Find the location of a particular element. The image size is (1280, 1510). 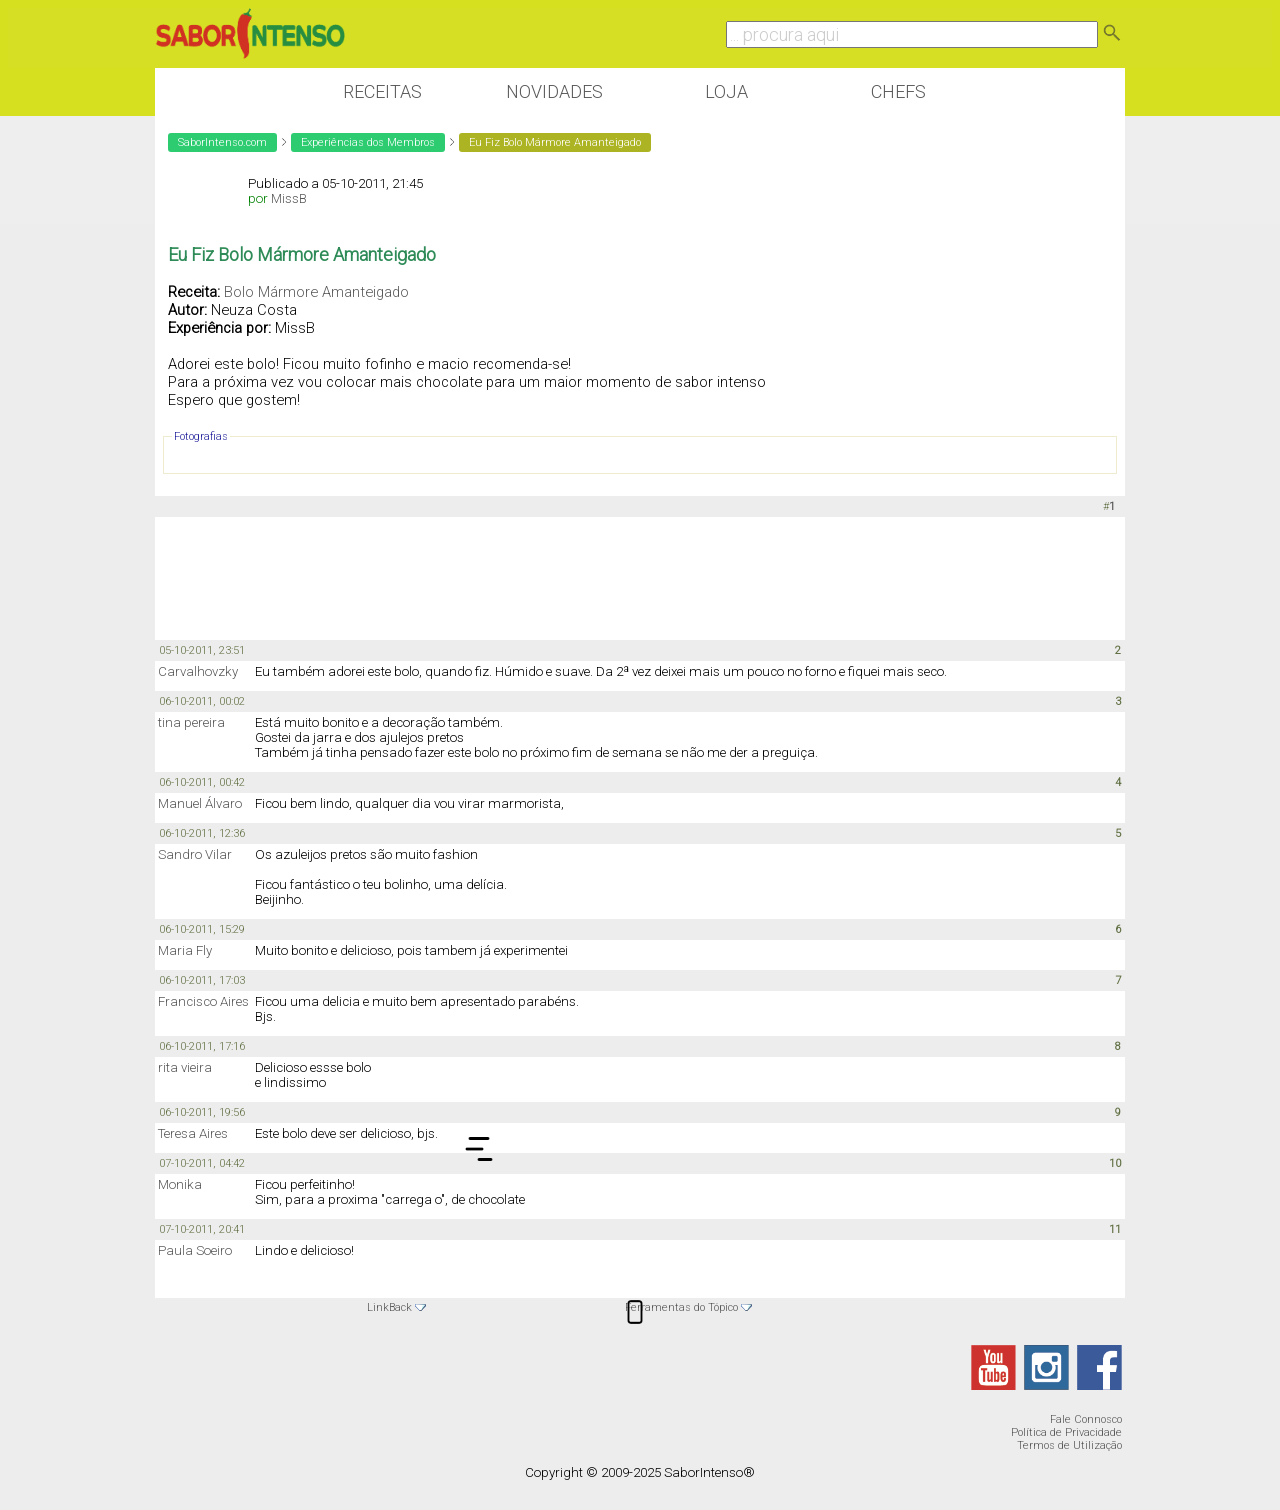

view gantt chart or project timeline is located at coordinates (479, 1149).